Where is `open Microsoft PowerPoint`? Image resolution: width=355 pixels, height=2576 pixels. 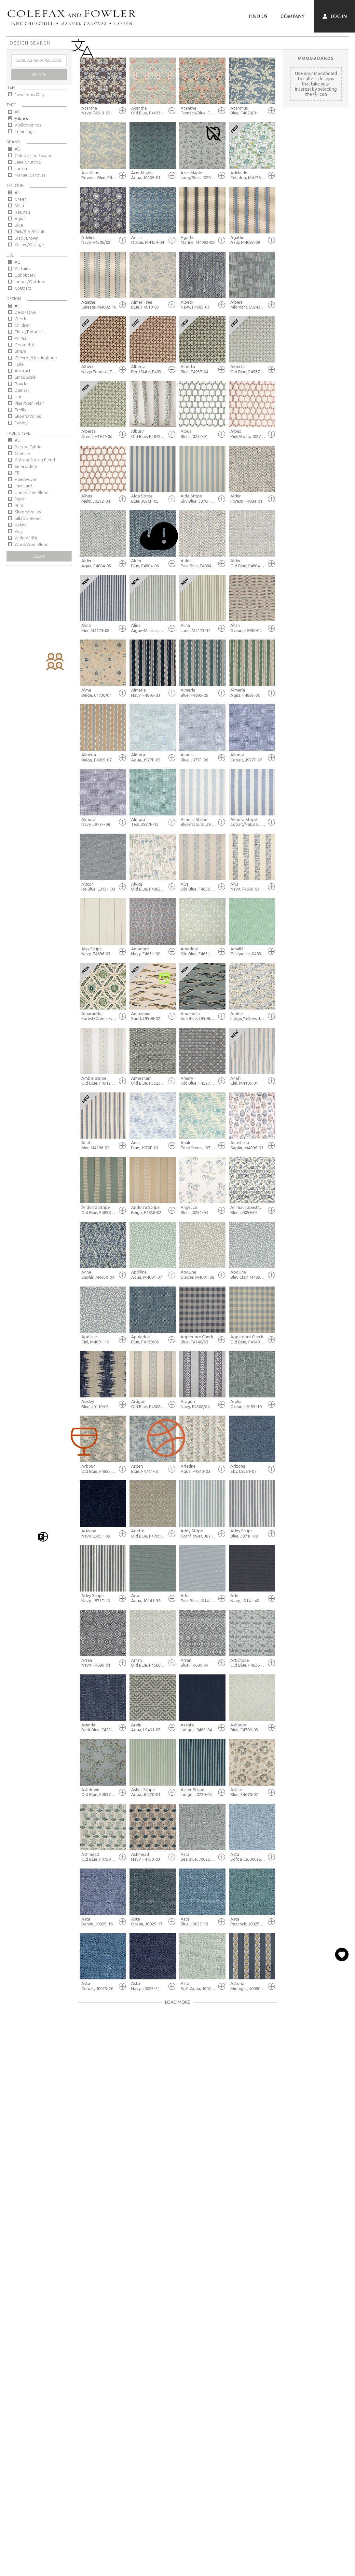
open Microsoft PowerPoint is located at coordinates (43, 1537).